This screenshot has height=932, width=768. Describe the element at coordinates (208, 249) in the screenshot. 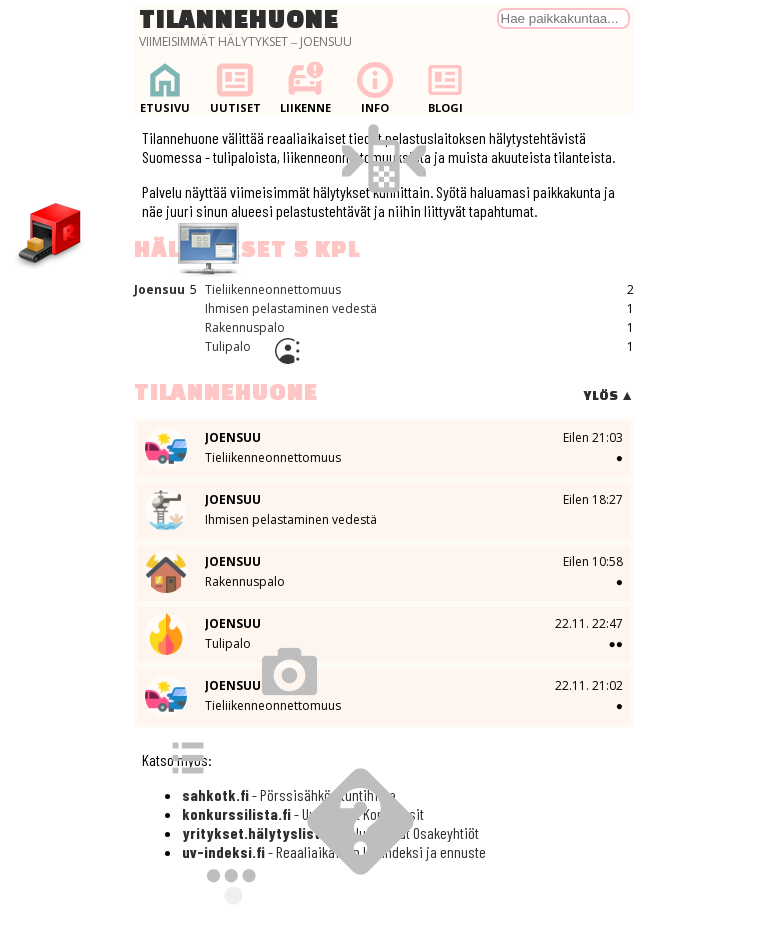

I see `configure remote desktop settings` at that location.